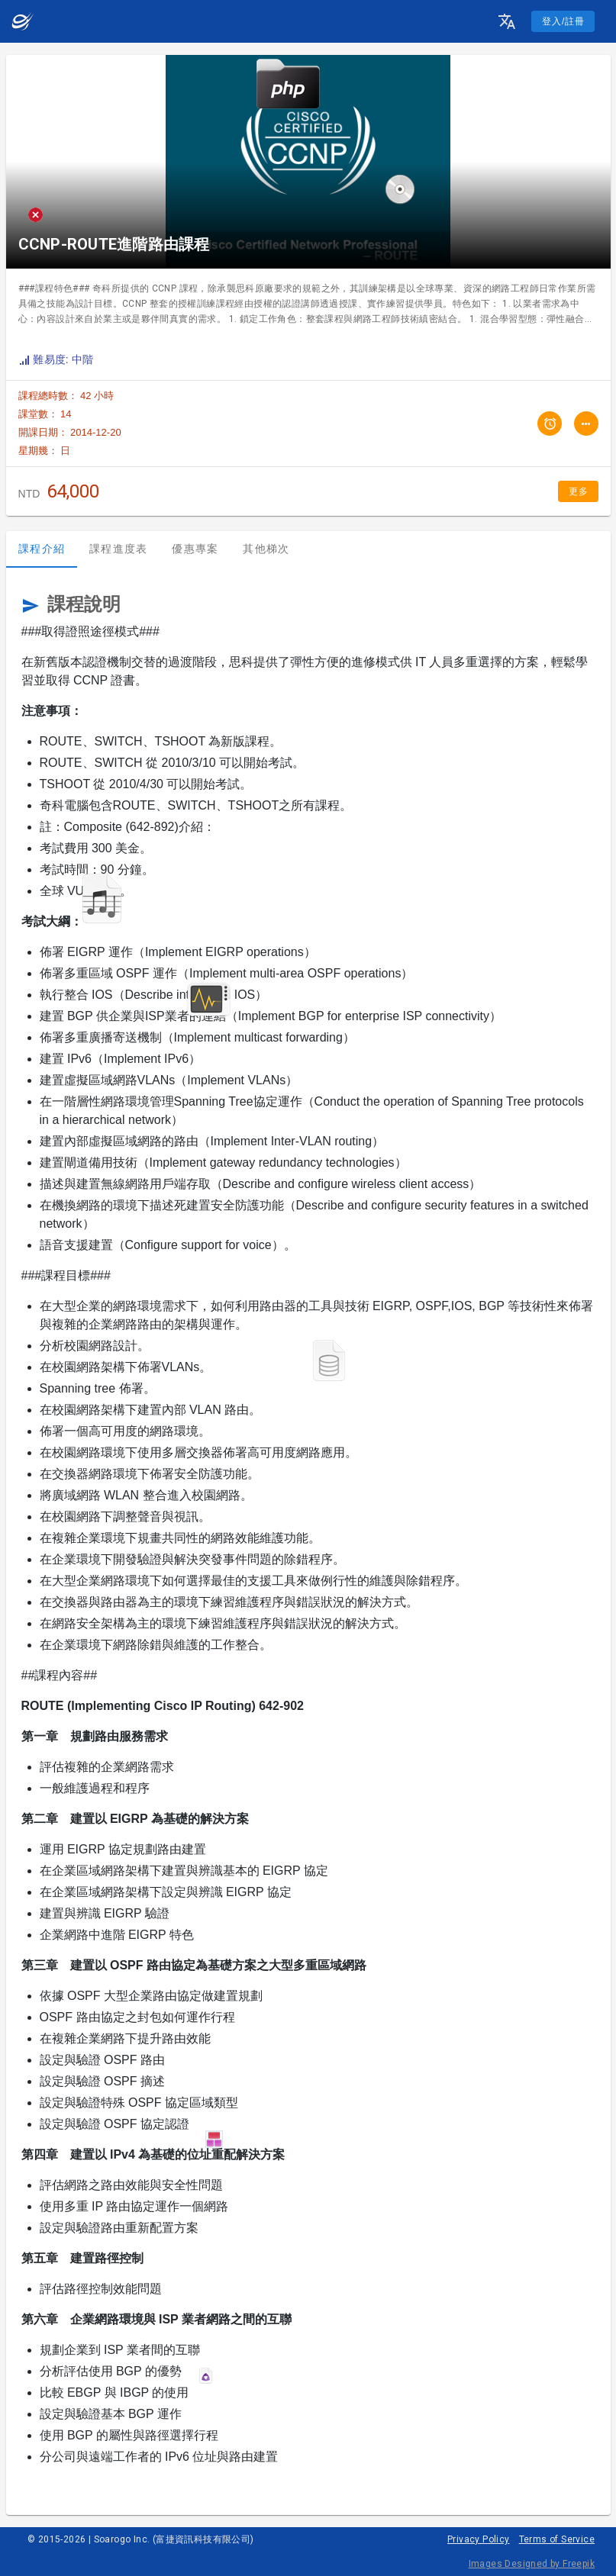  What do you see at coordinates (208, 999) in the screenshot?
I see `open system monitor to view CPU, memory, and process activity` at bounding box center [208, 999].